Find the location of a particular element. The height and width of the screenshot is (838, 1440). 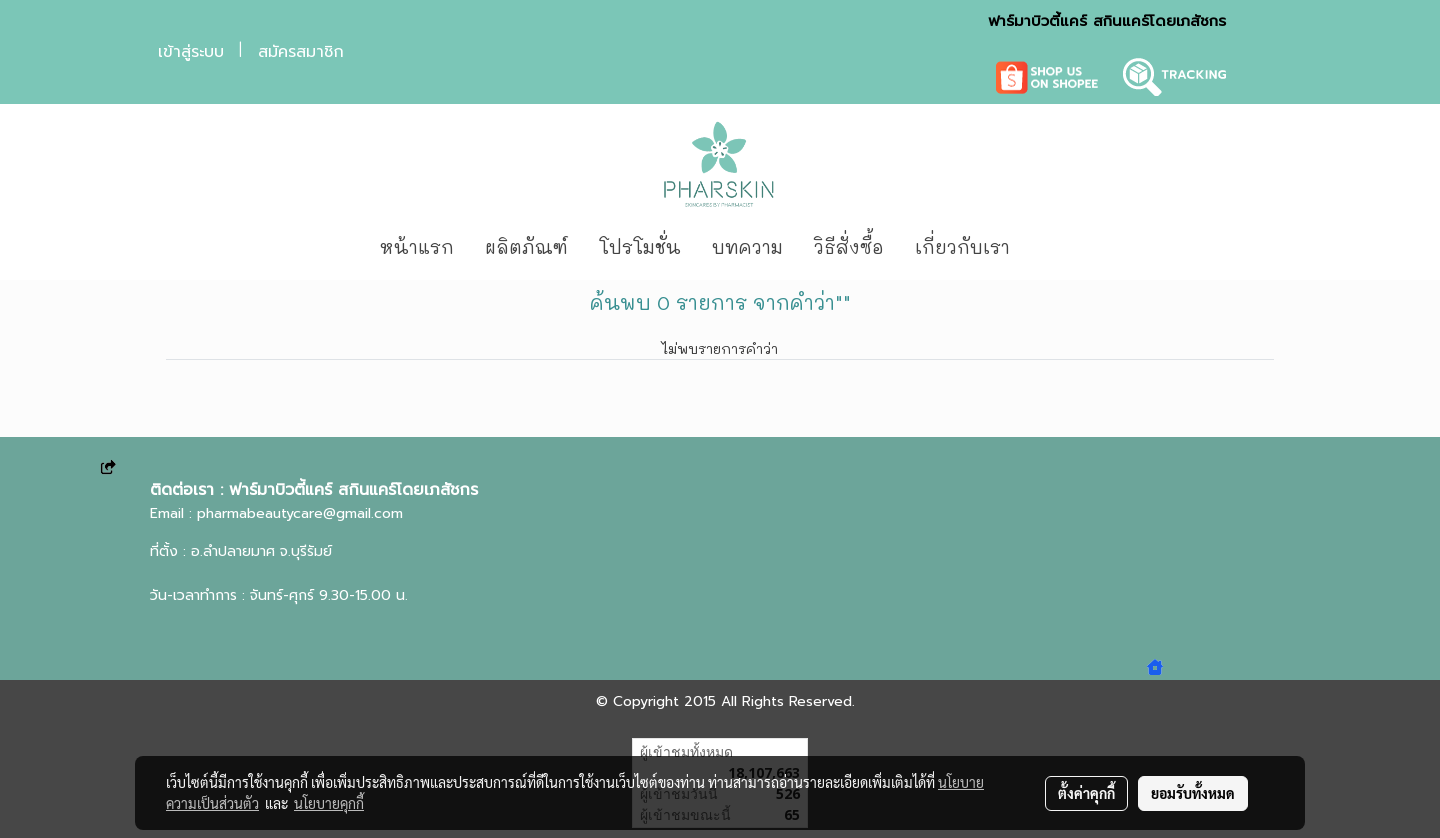

navigate to home screen is located at coordinates (1155, 667).